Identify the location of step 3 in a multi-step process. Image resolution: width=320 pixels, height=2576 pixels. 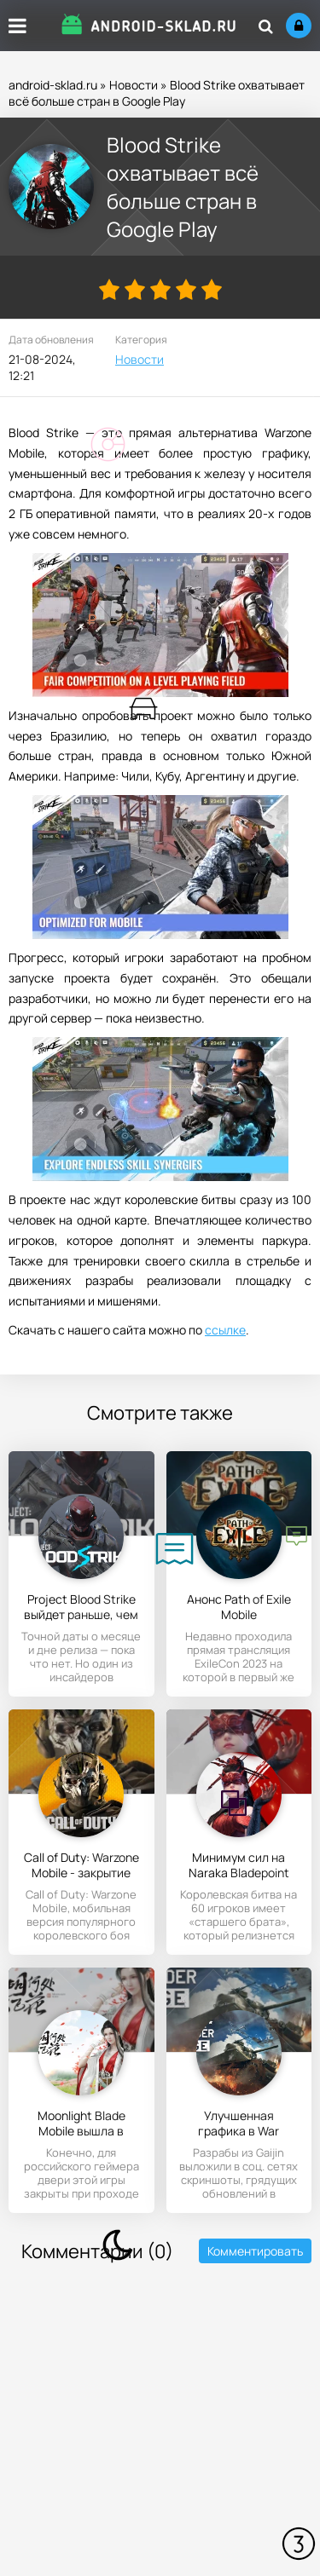
(299, 2544).